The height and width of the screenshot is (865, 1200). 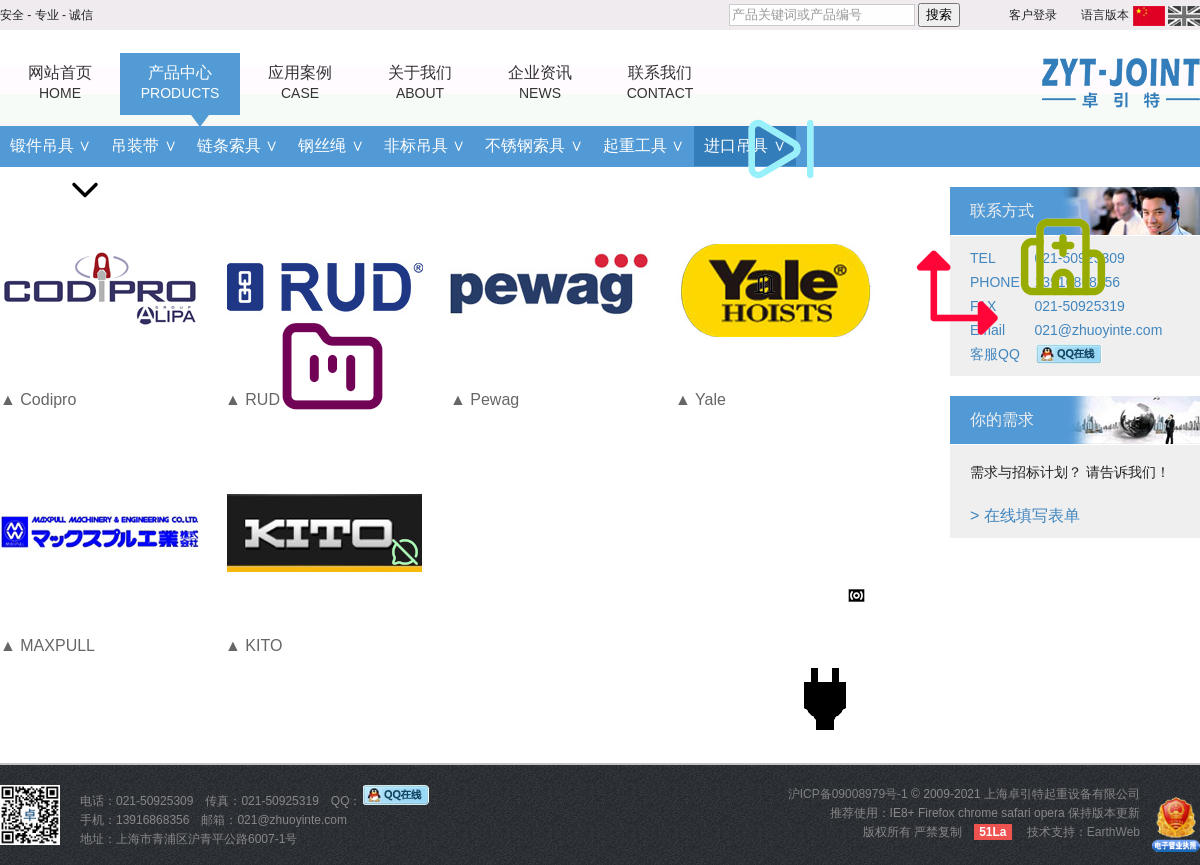 I want to click on find nearby hospitals or medical facilities, so click(x=1063, y=257).